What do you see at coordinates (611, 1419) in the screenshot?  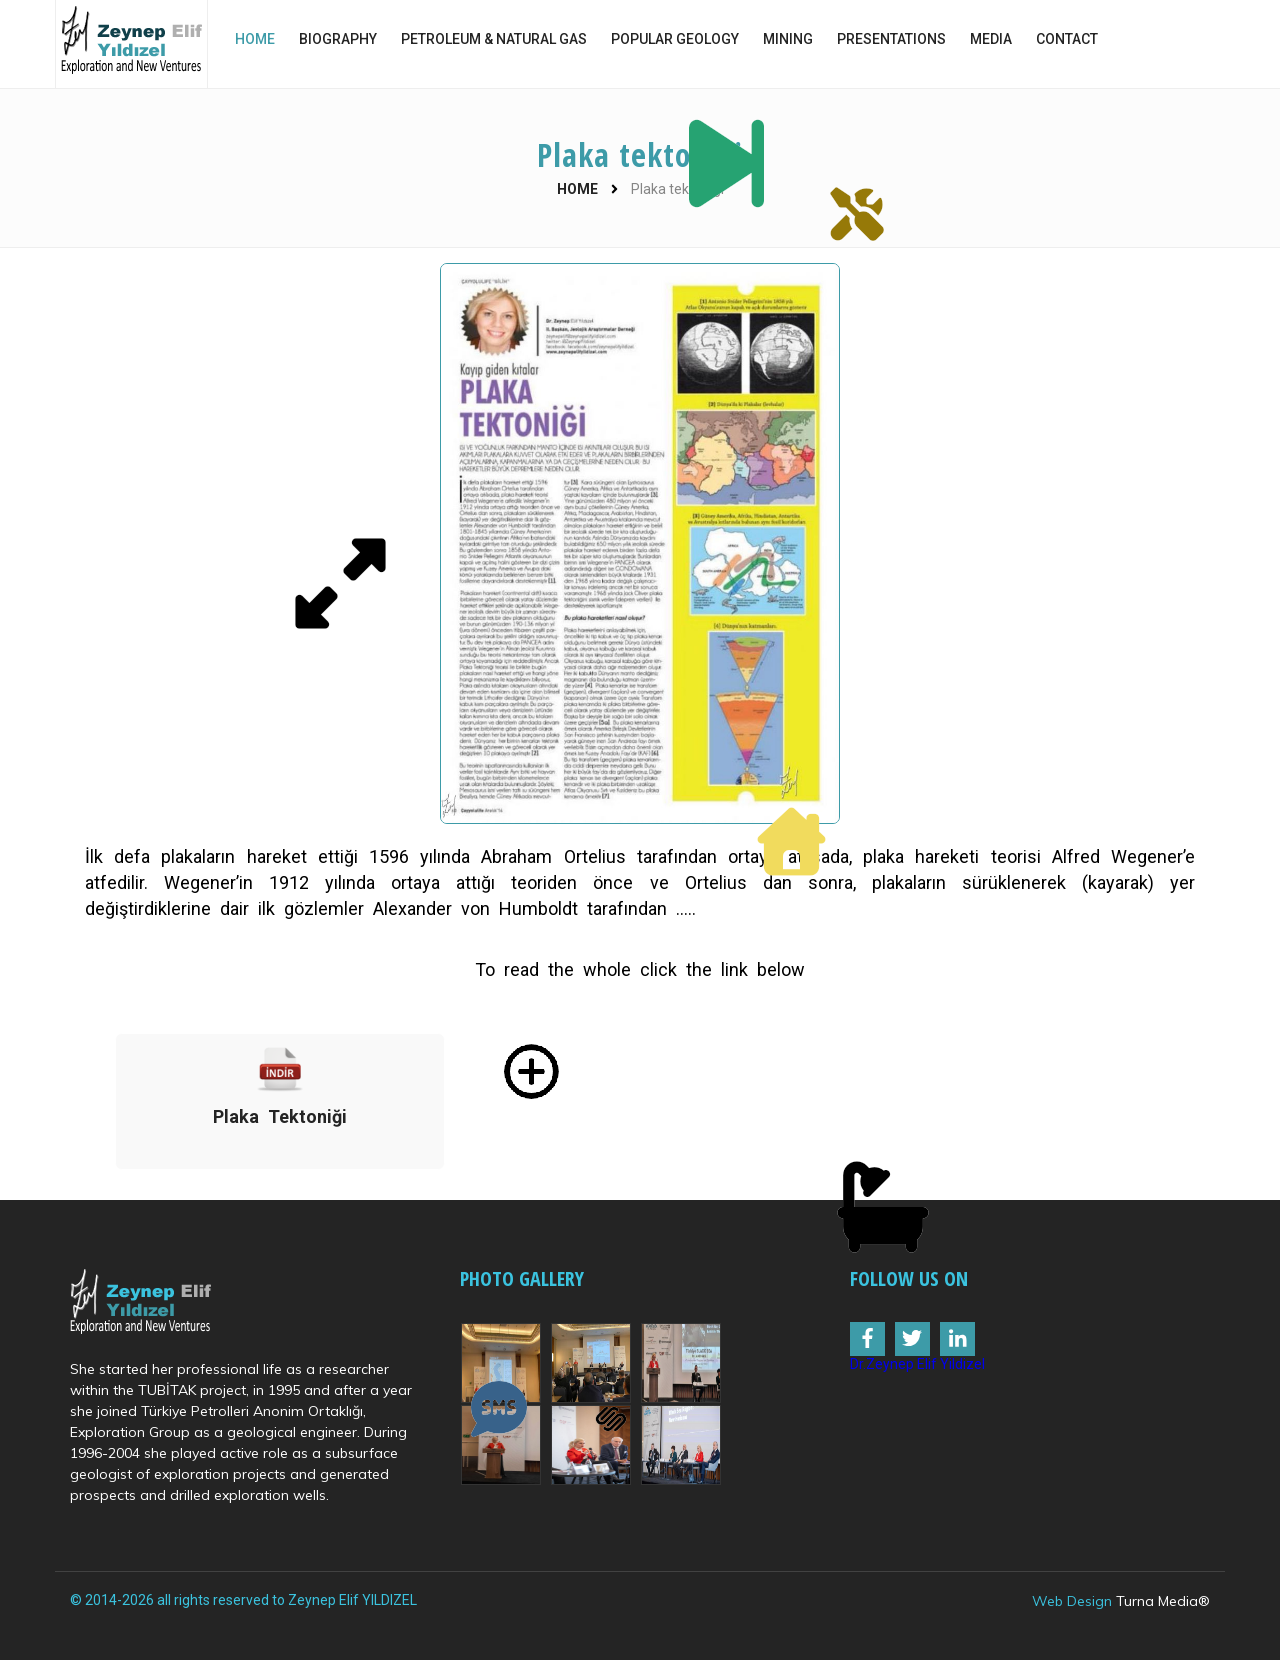 I see `squarespace logo` at bounding box center [611, 1419].